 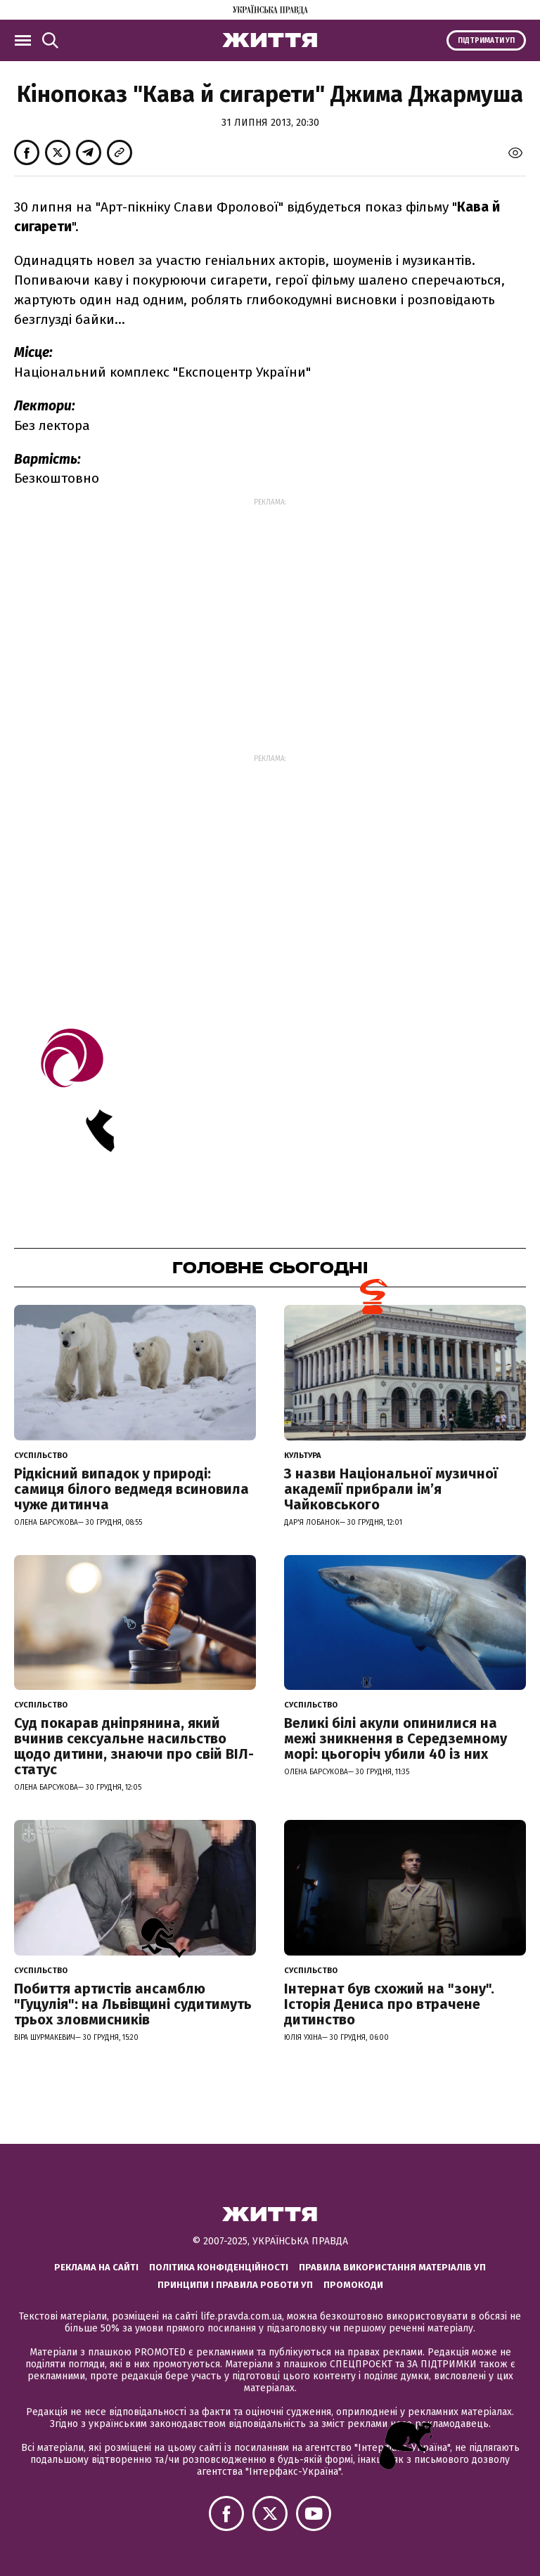 I want to click on indicates a frozen character status effect, so click(x=366, y=1681).